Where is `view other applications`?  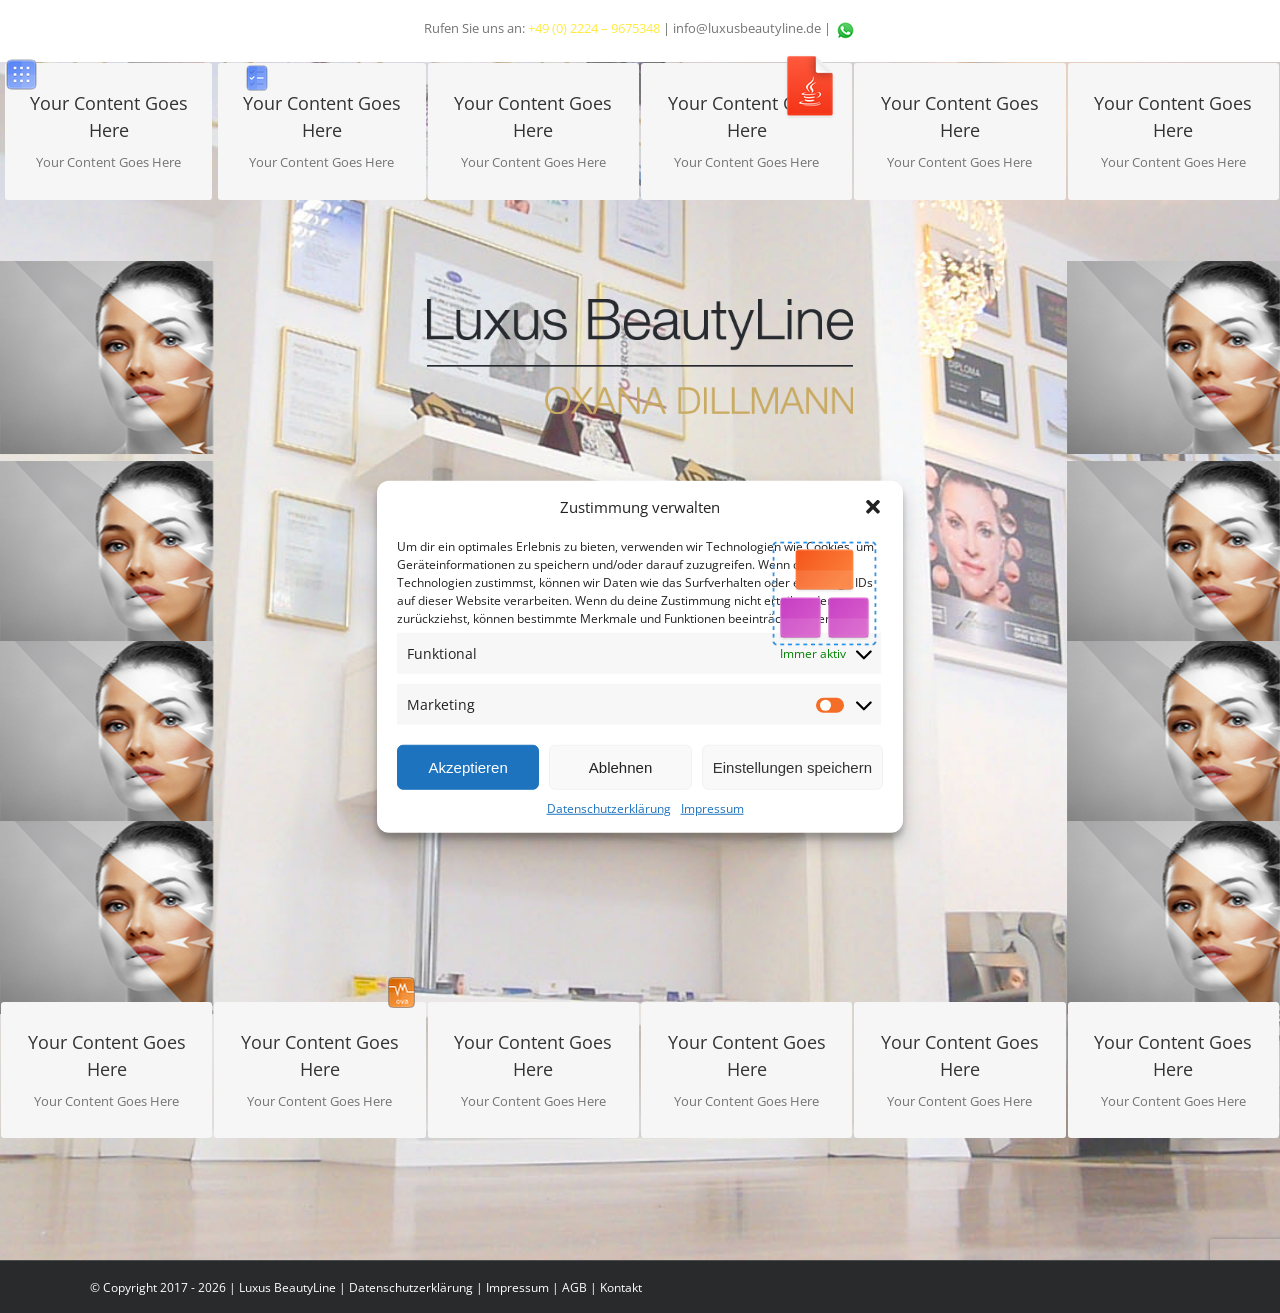 view other applications is located at coordinates (21, 74).